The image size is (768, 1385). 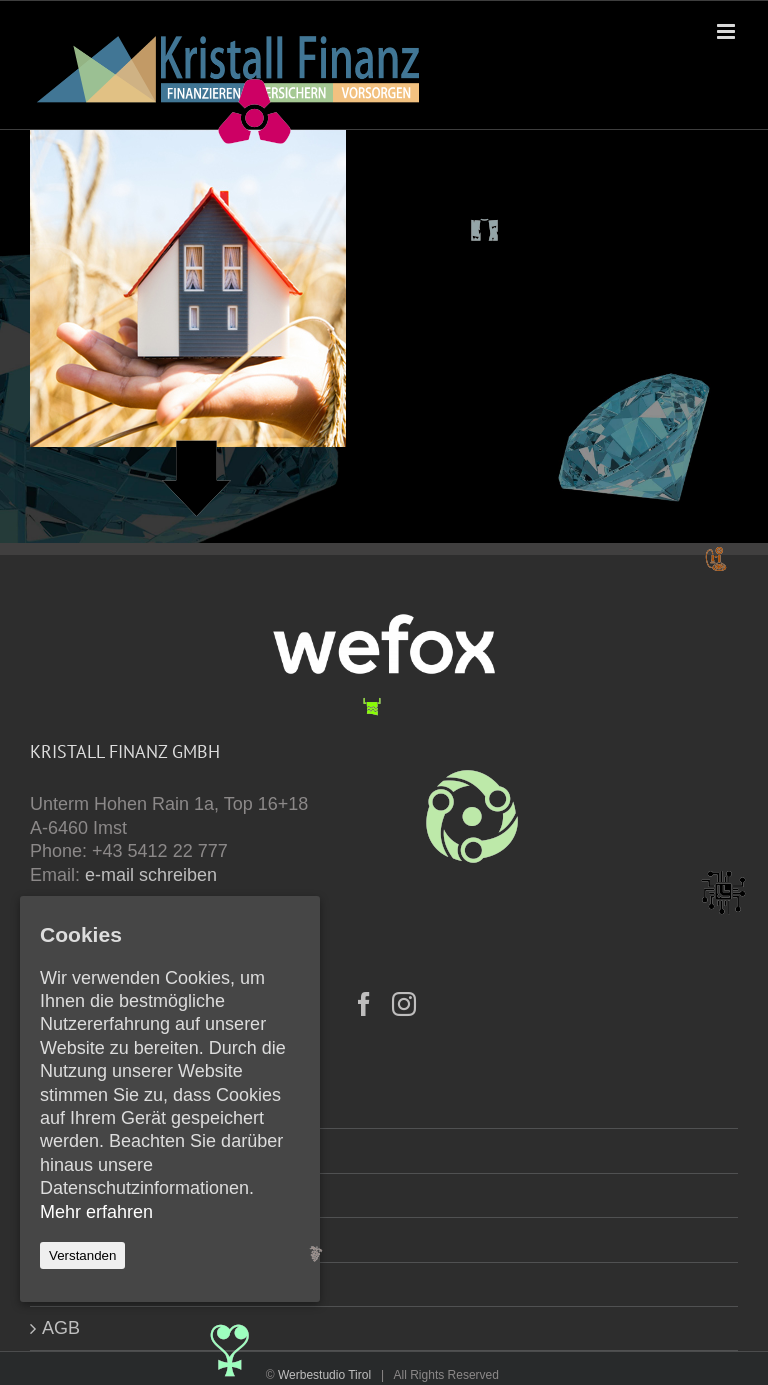 I want to click on select a holy or religious faction in a game, so click(x=230, y=1350).